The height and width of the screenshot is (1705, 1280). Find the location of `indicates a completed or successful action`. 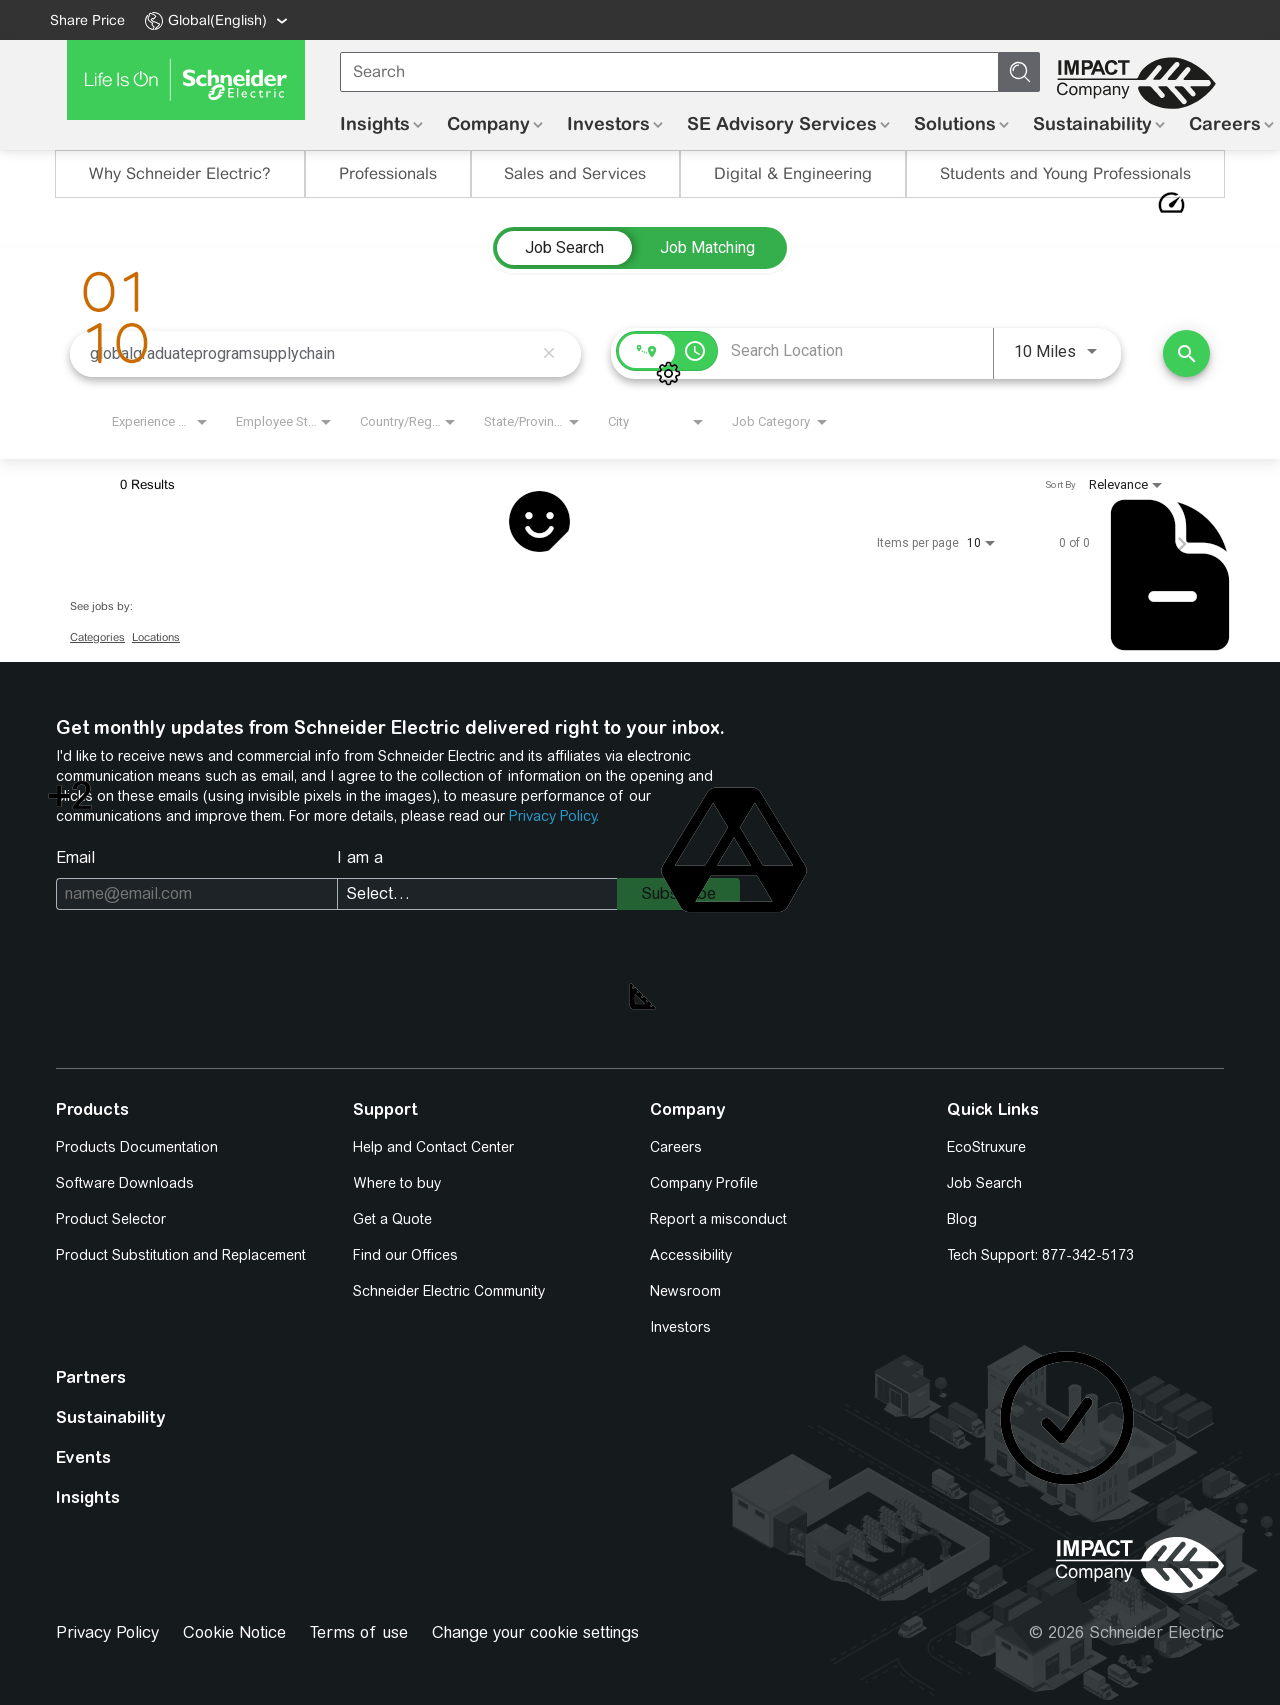

indicates a completed or successful action is located at coordinates (1067, 1418).